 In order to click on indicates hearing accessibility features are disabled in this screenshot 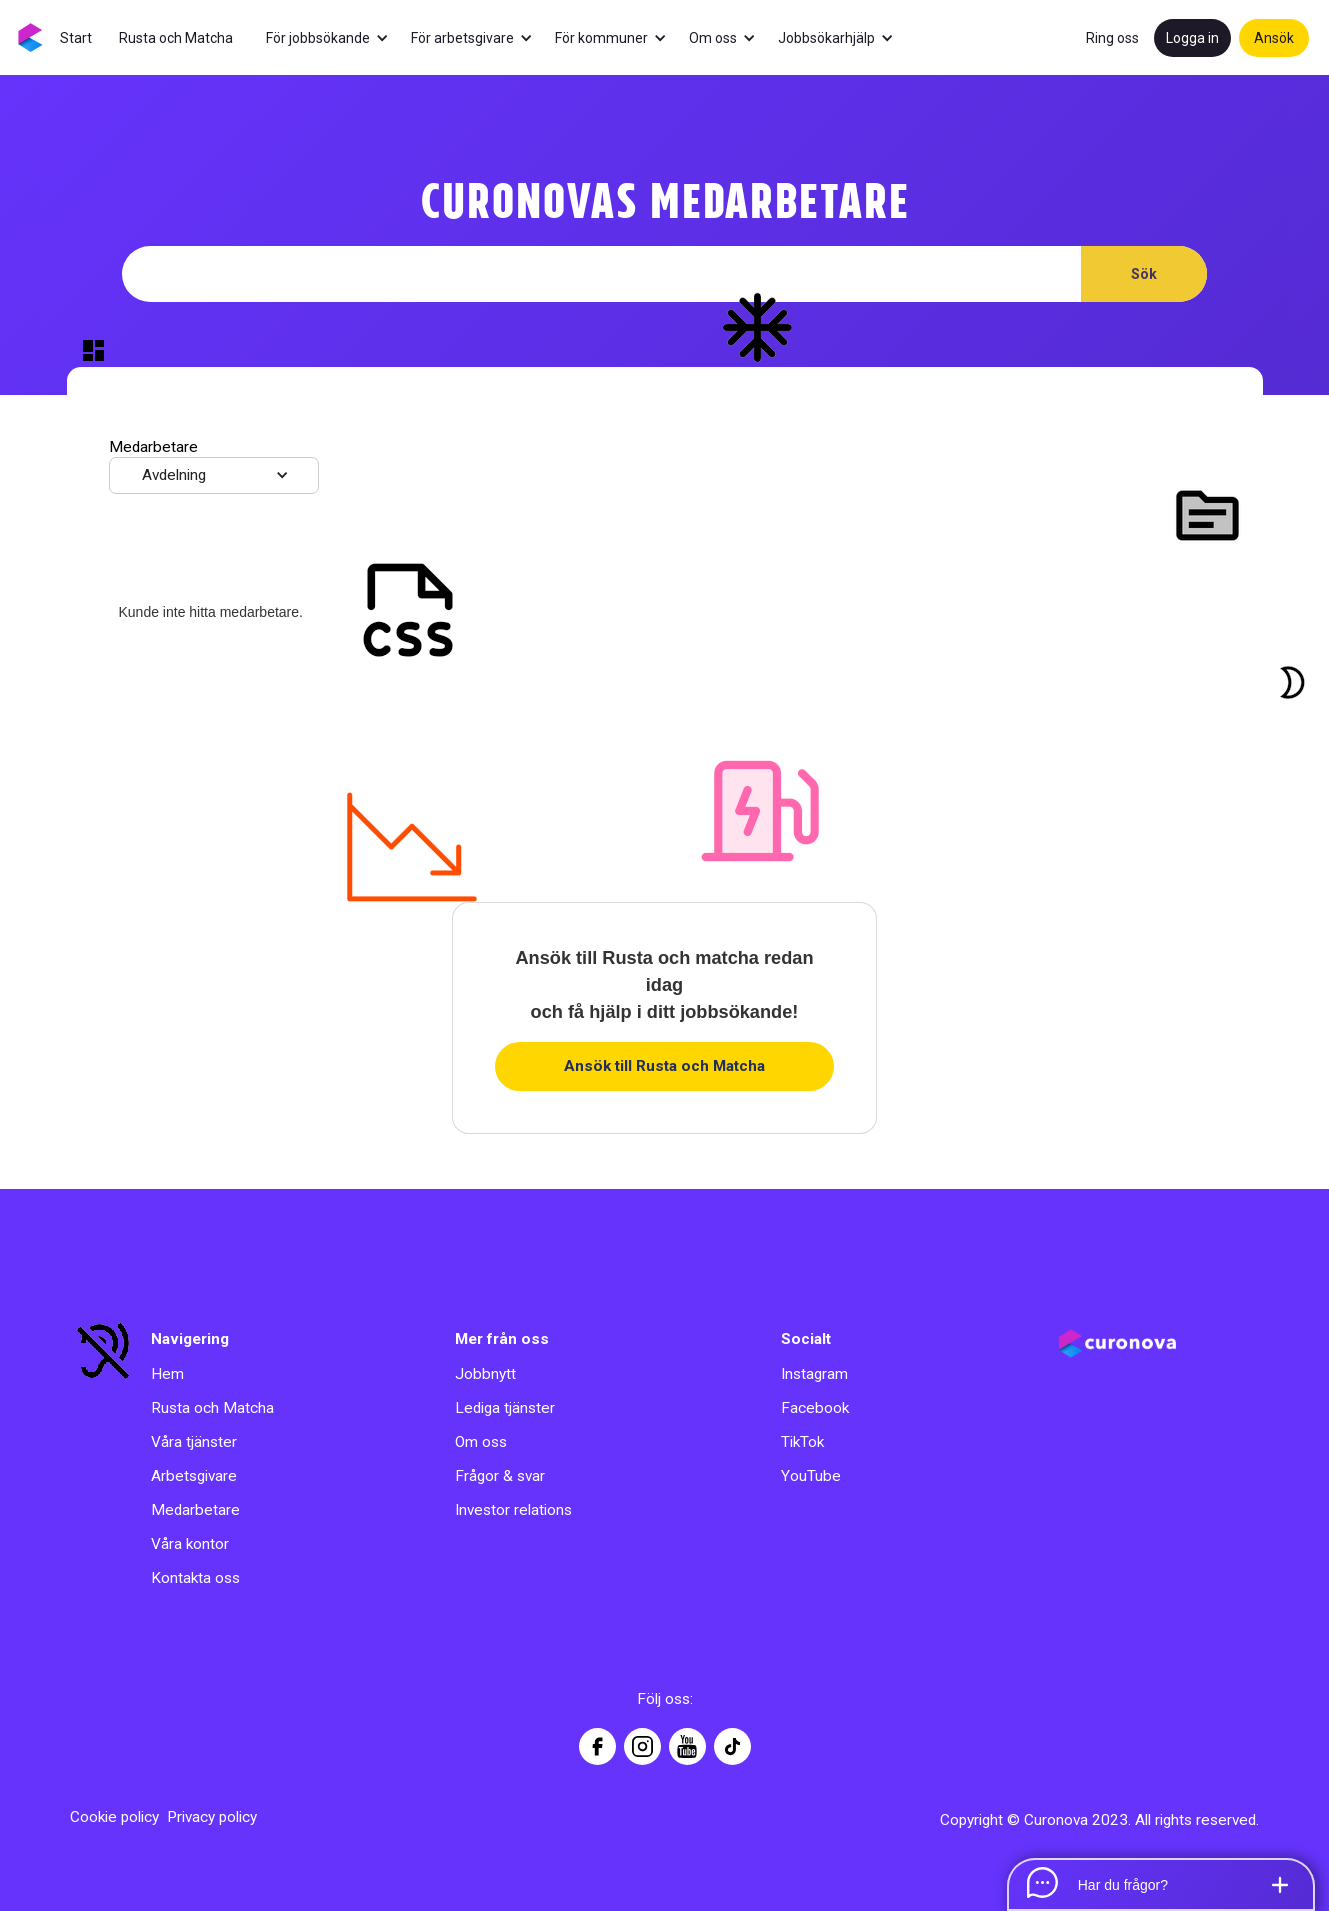, I will do `click(105, 1351)`.